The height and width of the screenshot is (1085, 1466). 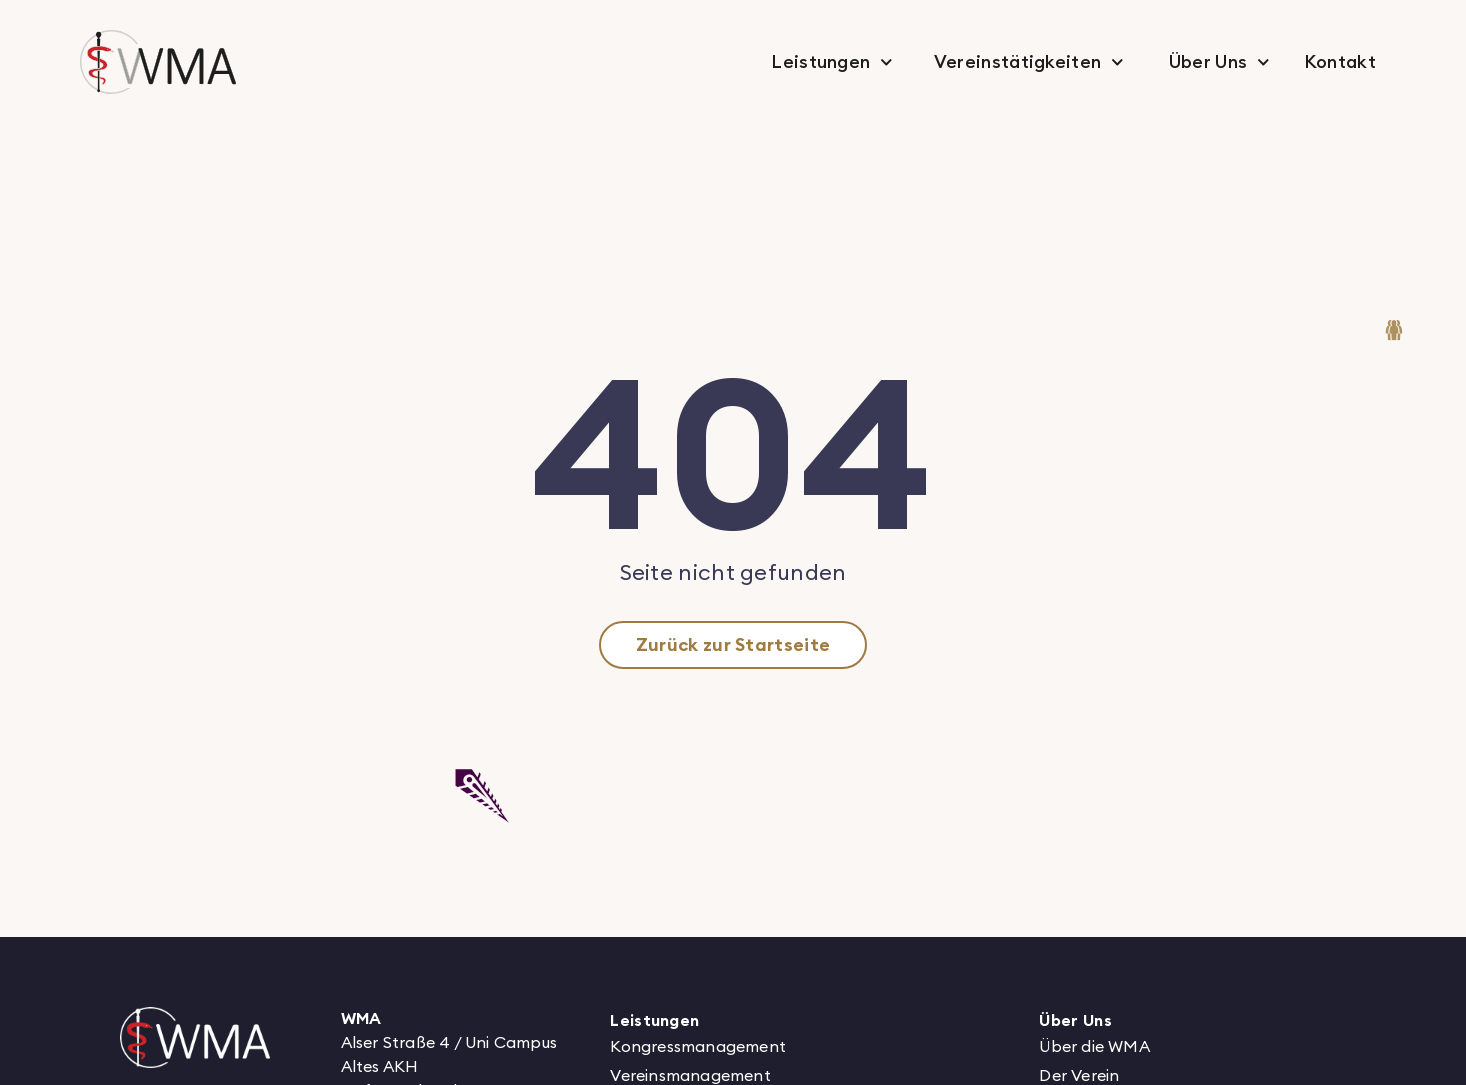 I want to click on backup or sync your team data, so click(x=1394, y=330).